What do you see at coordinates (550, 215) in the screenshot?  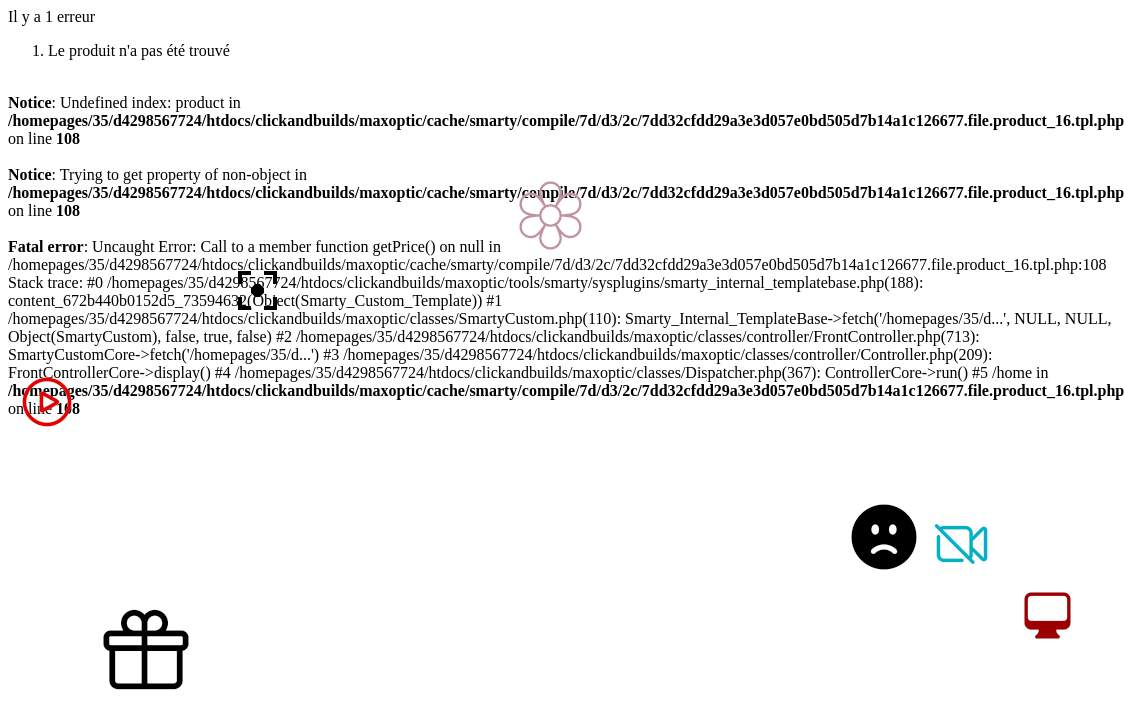 I see `access garden or plant care features` at bounding box center [550, 215].